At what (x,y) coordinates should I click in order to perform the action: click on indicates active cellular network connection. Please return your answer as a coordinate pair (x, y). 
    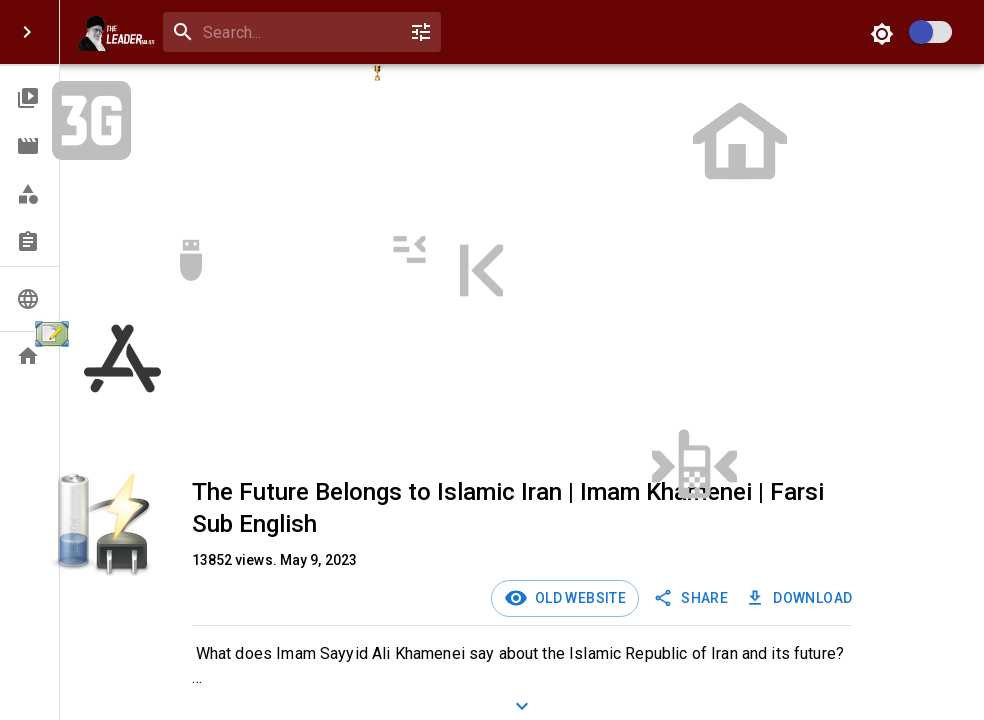
    Looking at the image, I should click on (694, 466).